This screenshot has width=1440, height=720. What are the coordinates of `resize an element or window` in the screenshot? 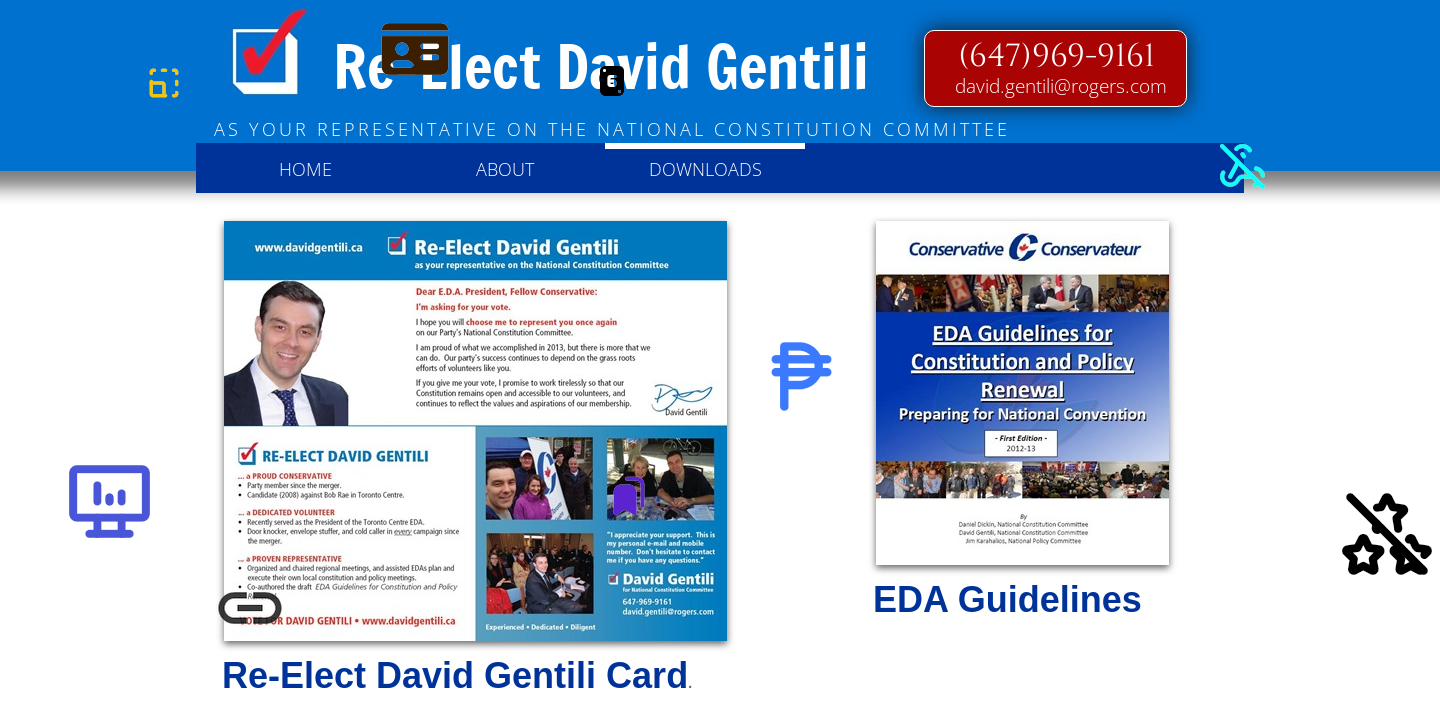 It's located at (164, 83).